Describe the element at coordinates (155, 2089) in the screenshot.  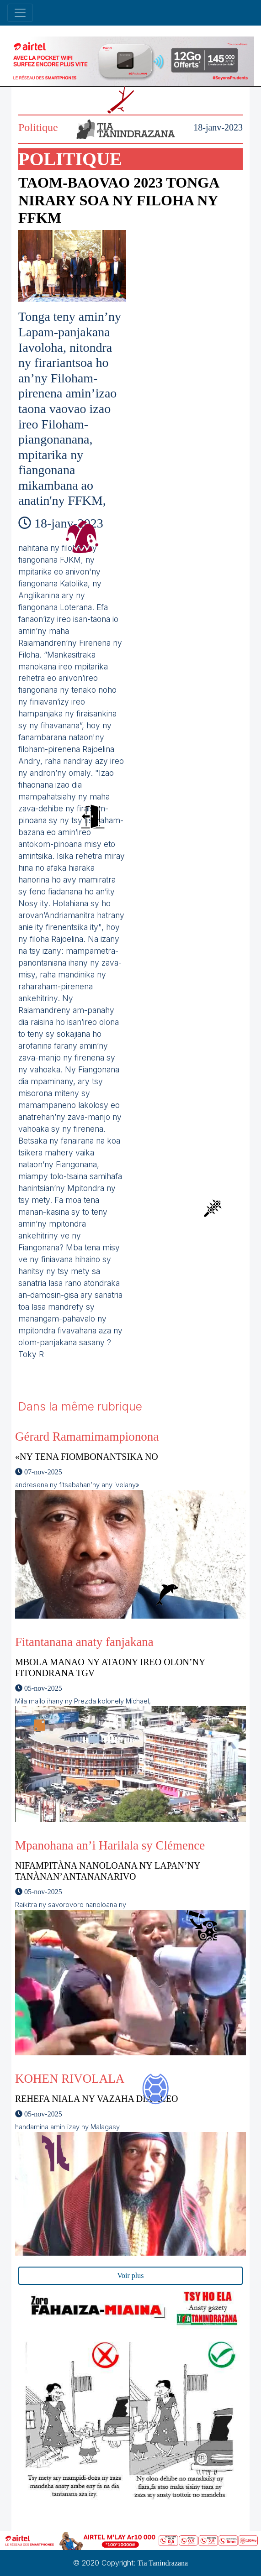
I see `equip turtle shell armor or shield` at that location.